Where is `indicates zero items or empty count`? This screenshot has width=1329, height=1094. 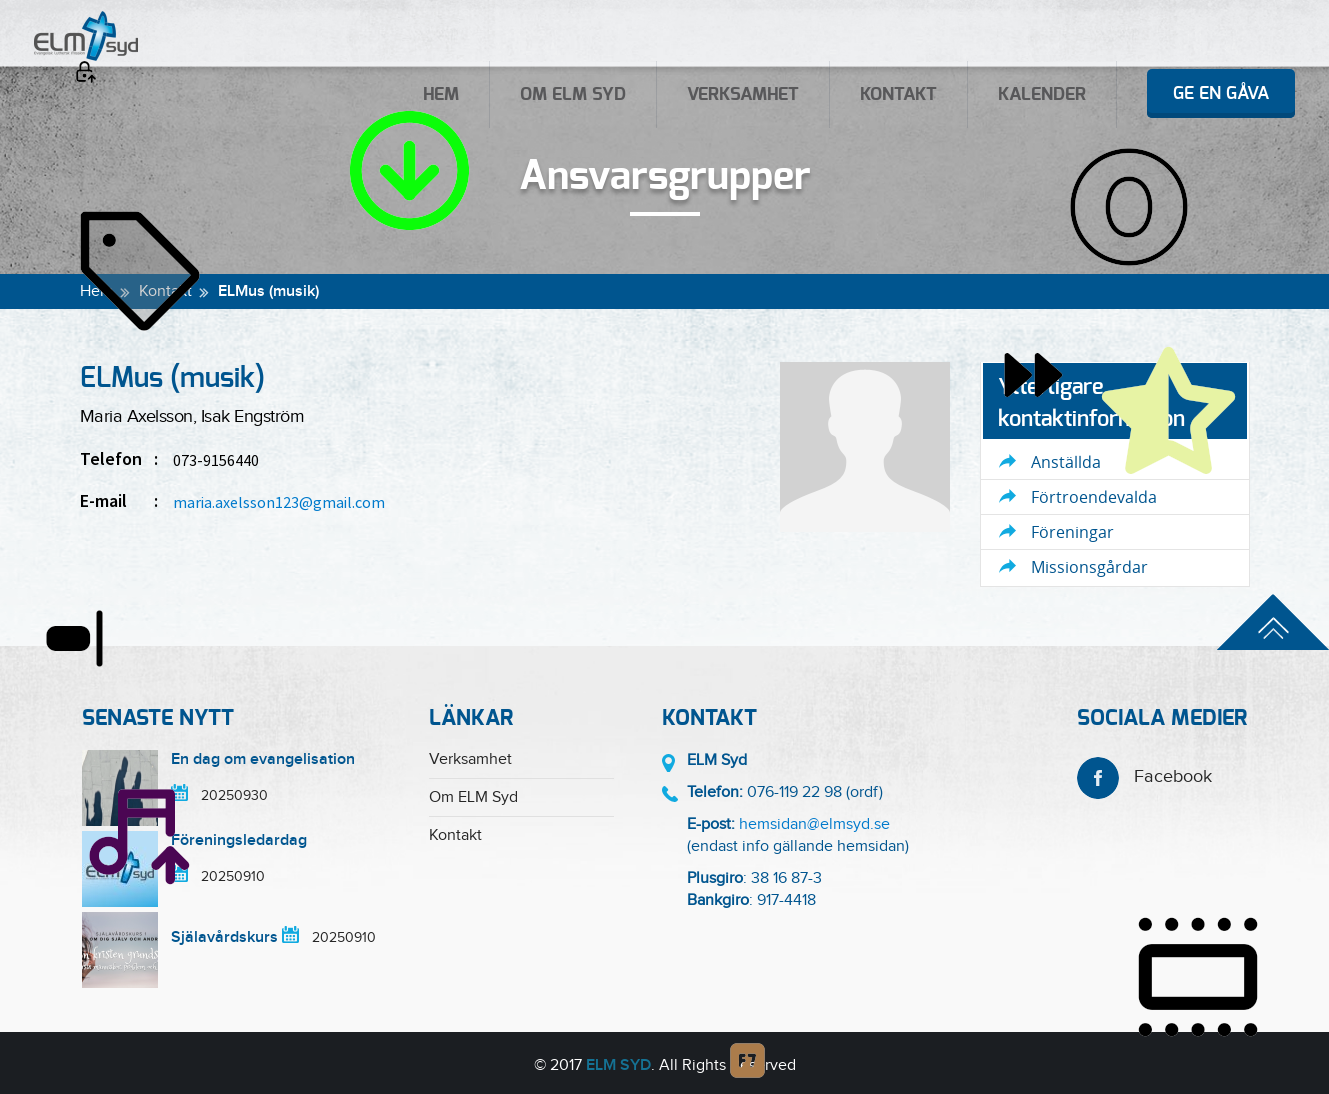 indicates zero items or empty count is located at coordinates (1129, 207).